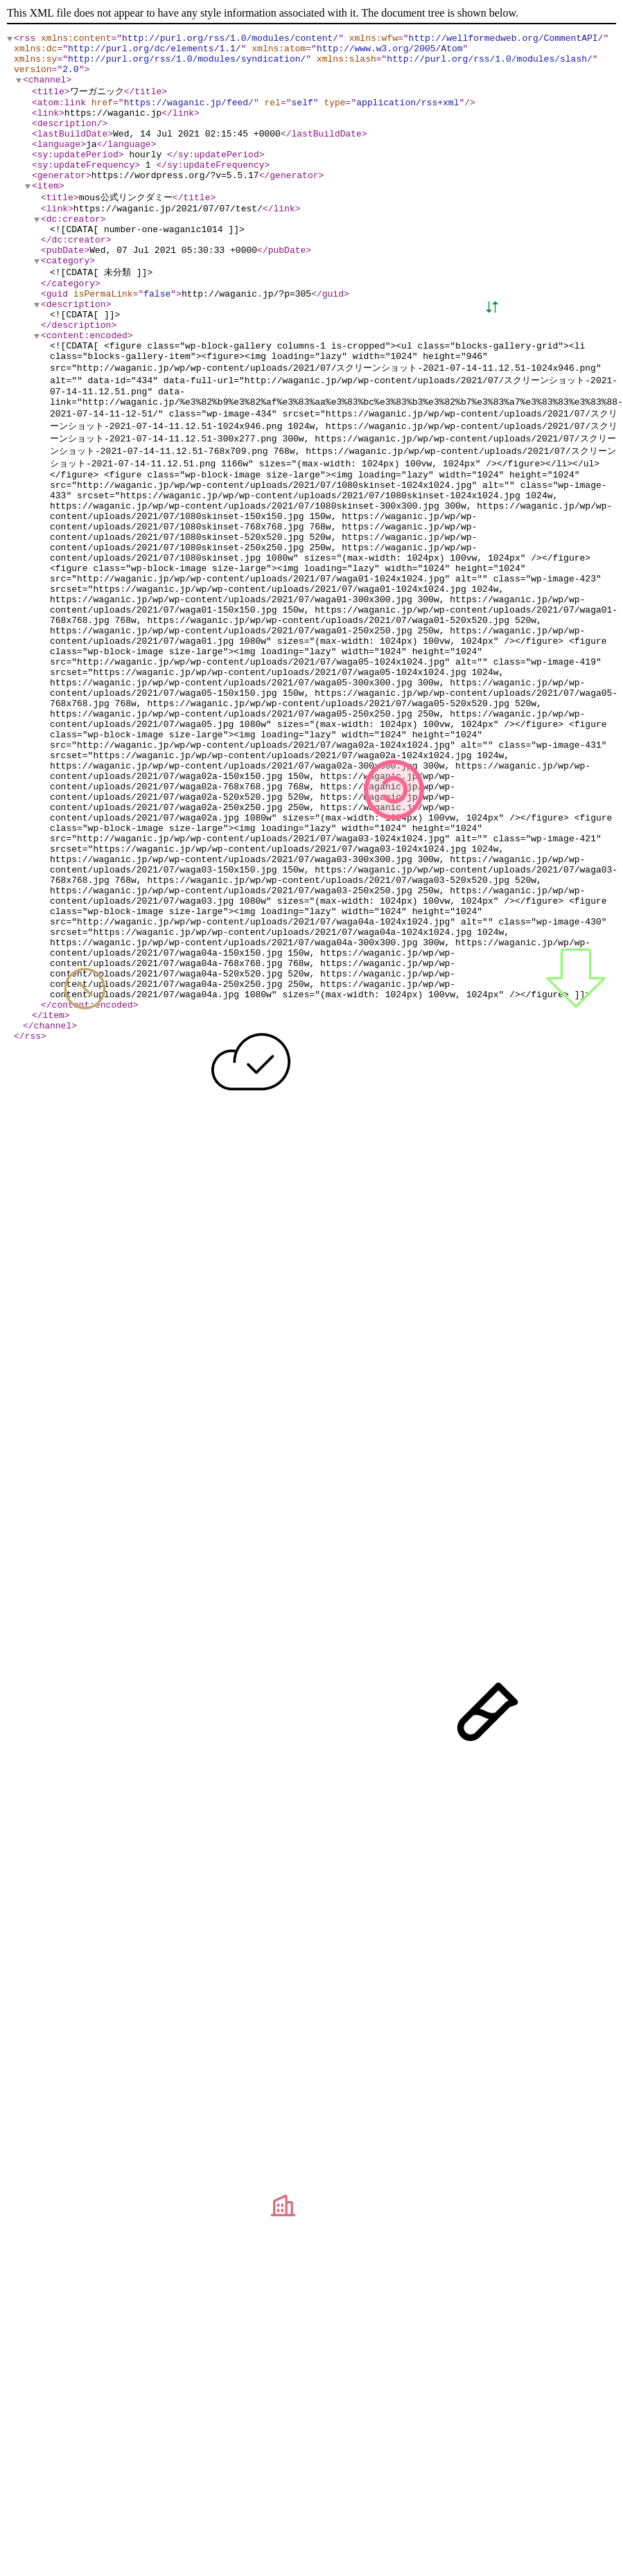 This screenshot has width=623, height=2576. Describe the element at coordinates (85, 988) in the screenshot. I see `indicates a prohibited or restricted action` at that location.